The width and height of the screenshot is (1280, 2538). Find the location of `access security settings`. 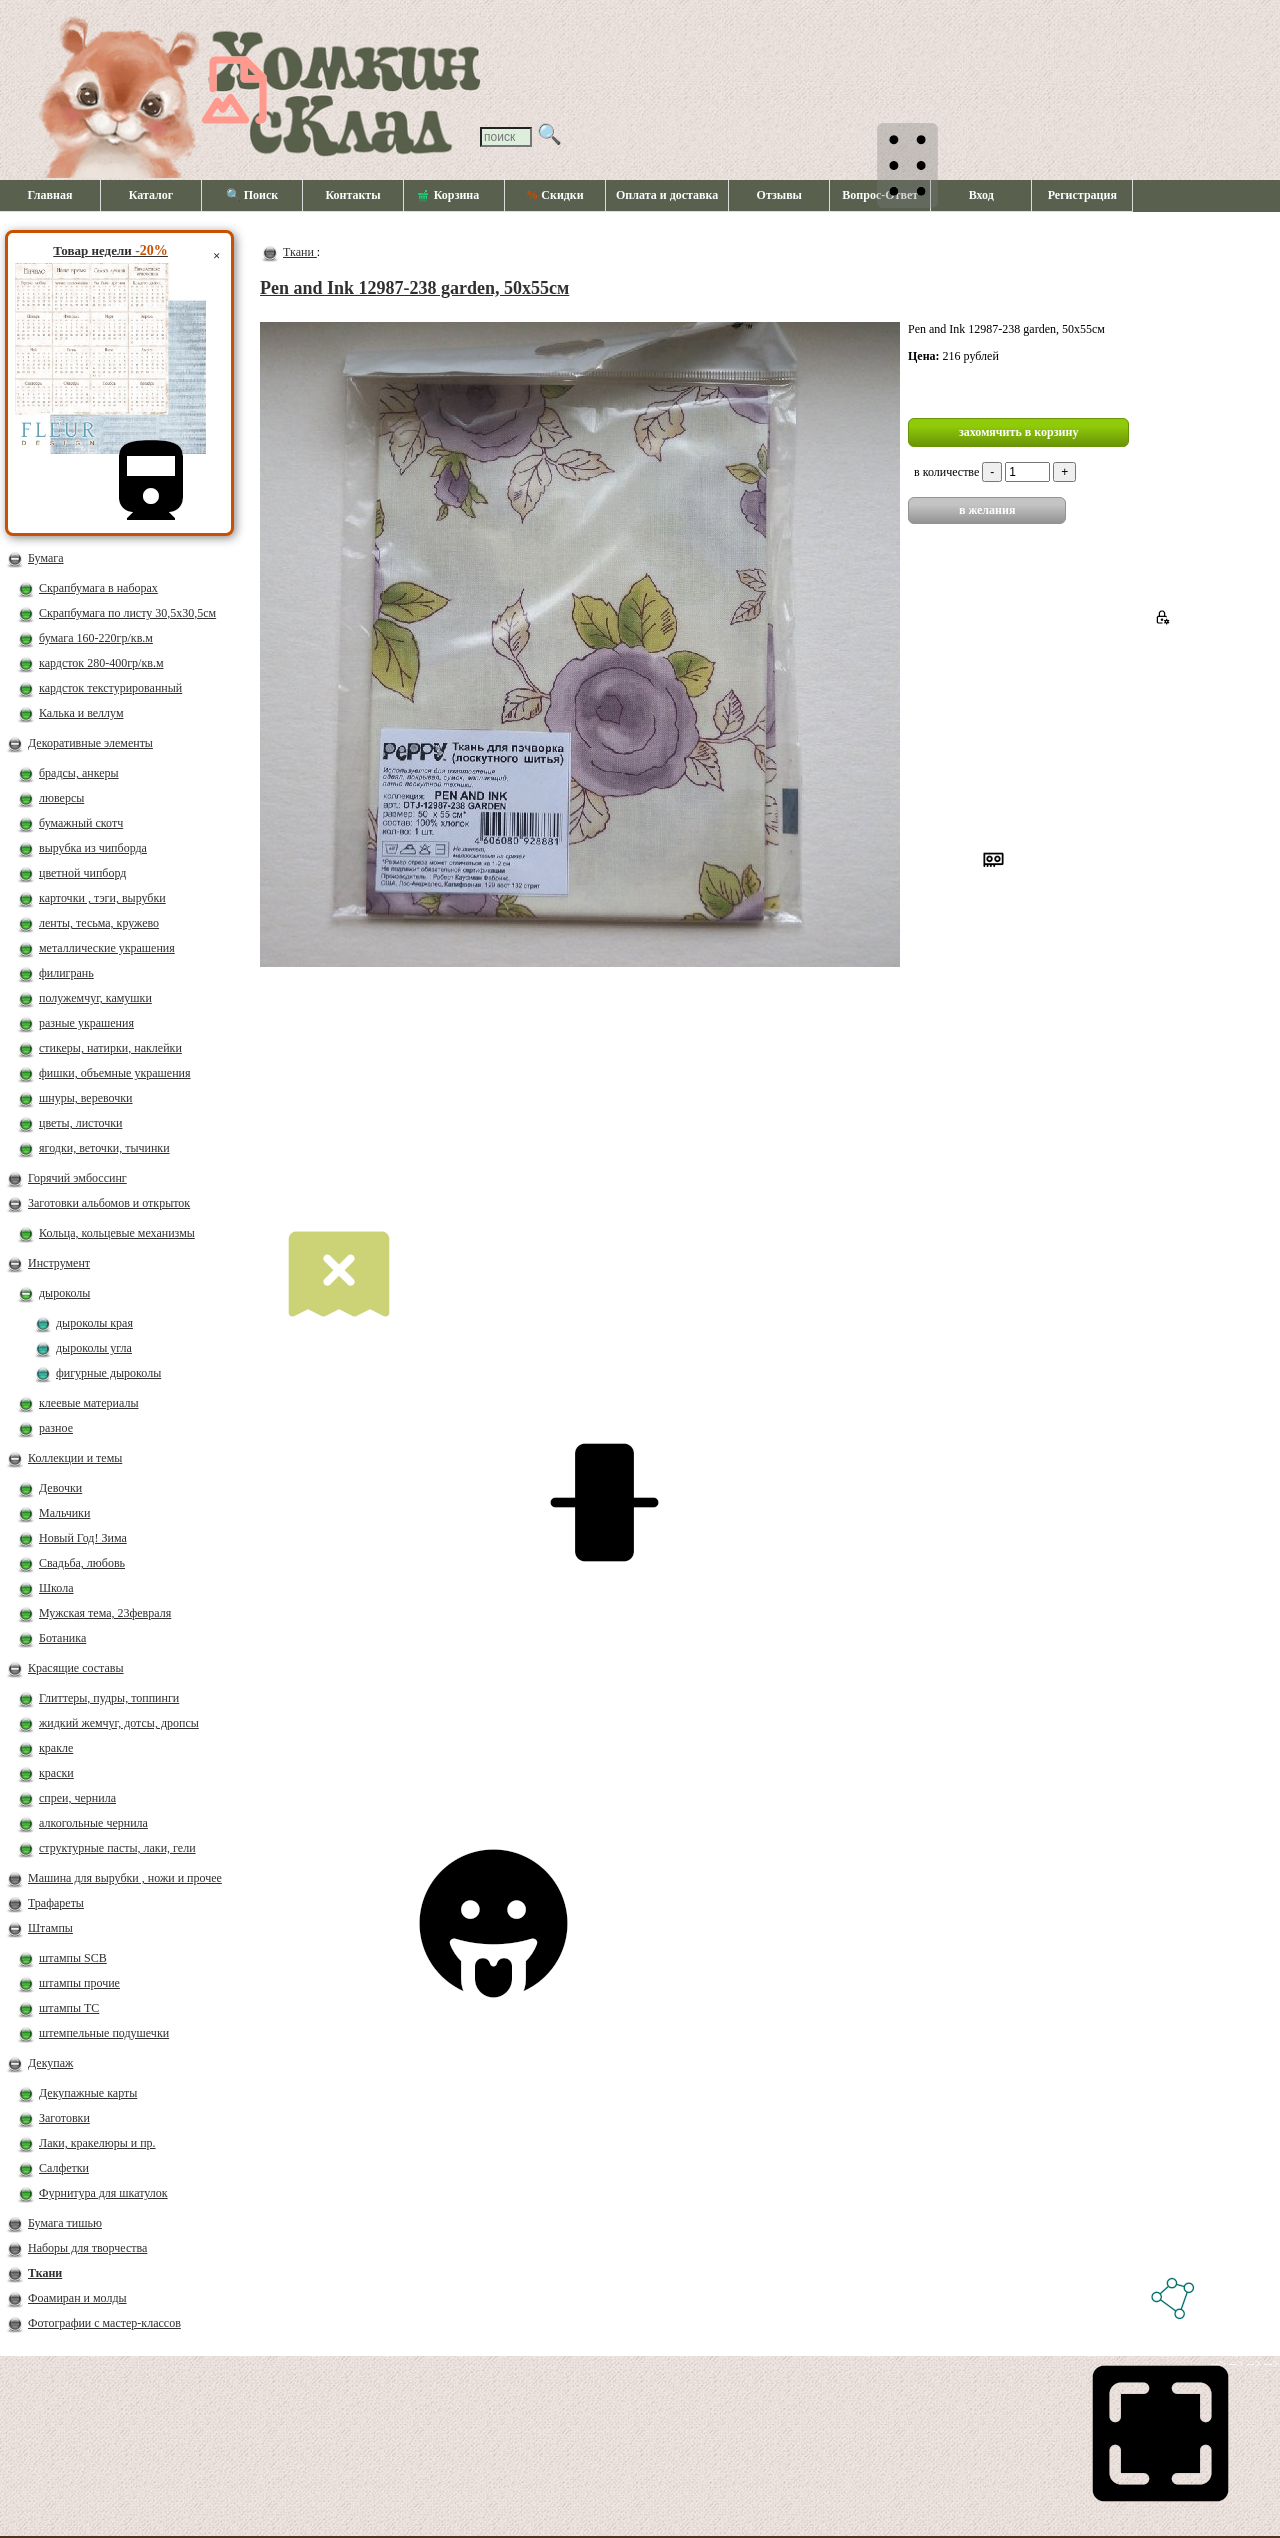

access security settings is located at coordinates (1162, 617).